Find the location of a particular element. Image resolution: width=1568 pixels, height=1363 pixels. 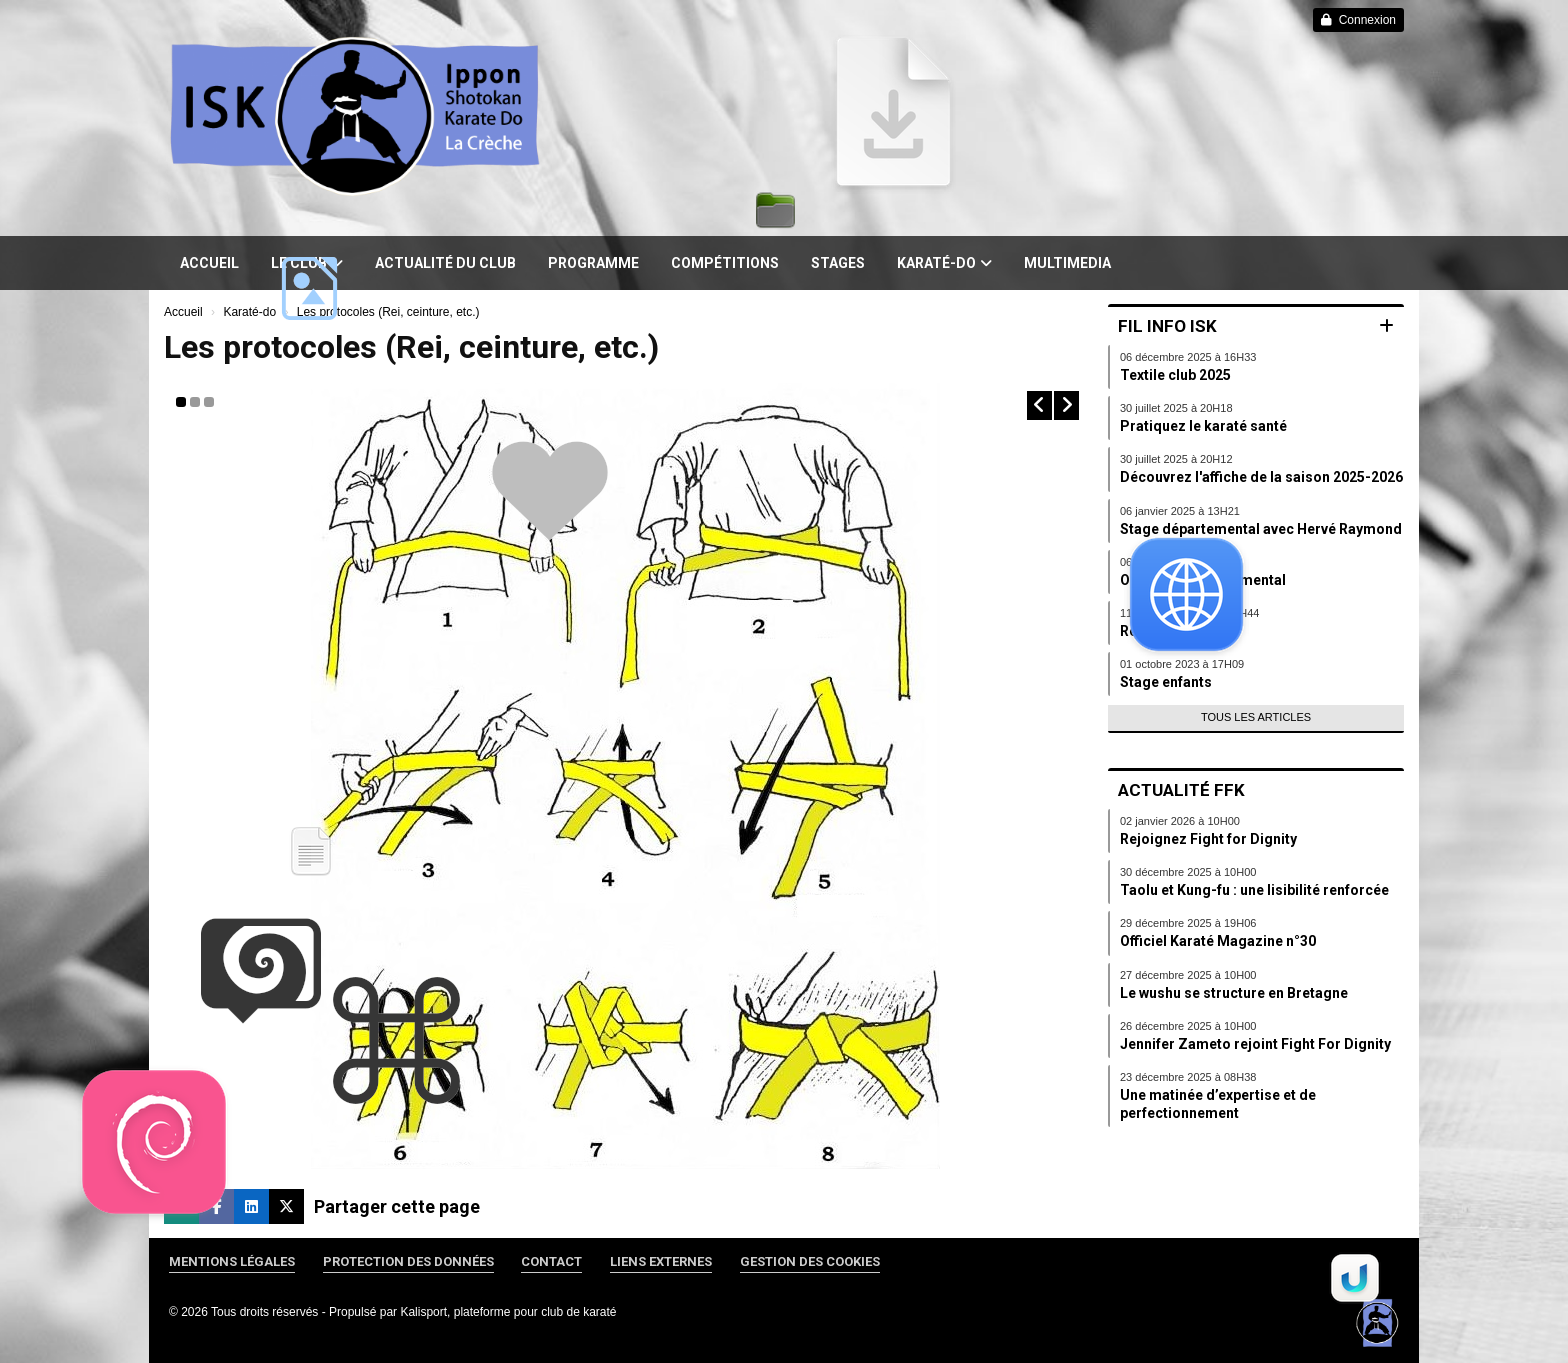

download or install a text-based configuration file is located at coordinates (893, 114).